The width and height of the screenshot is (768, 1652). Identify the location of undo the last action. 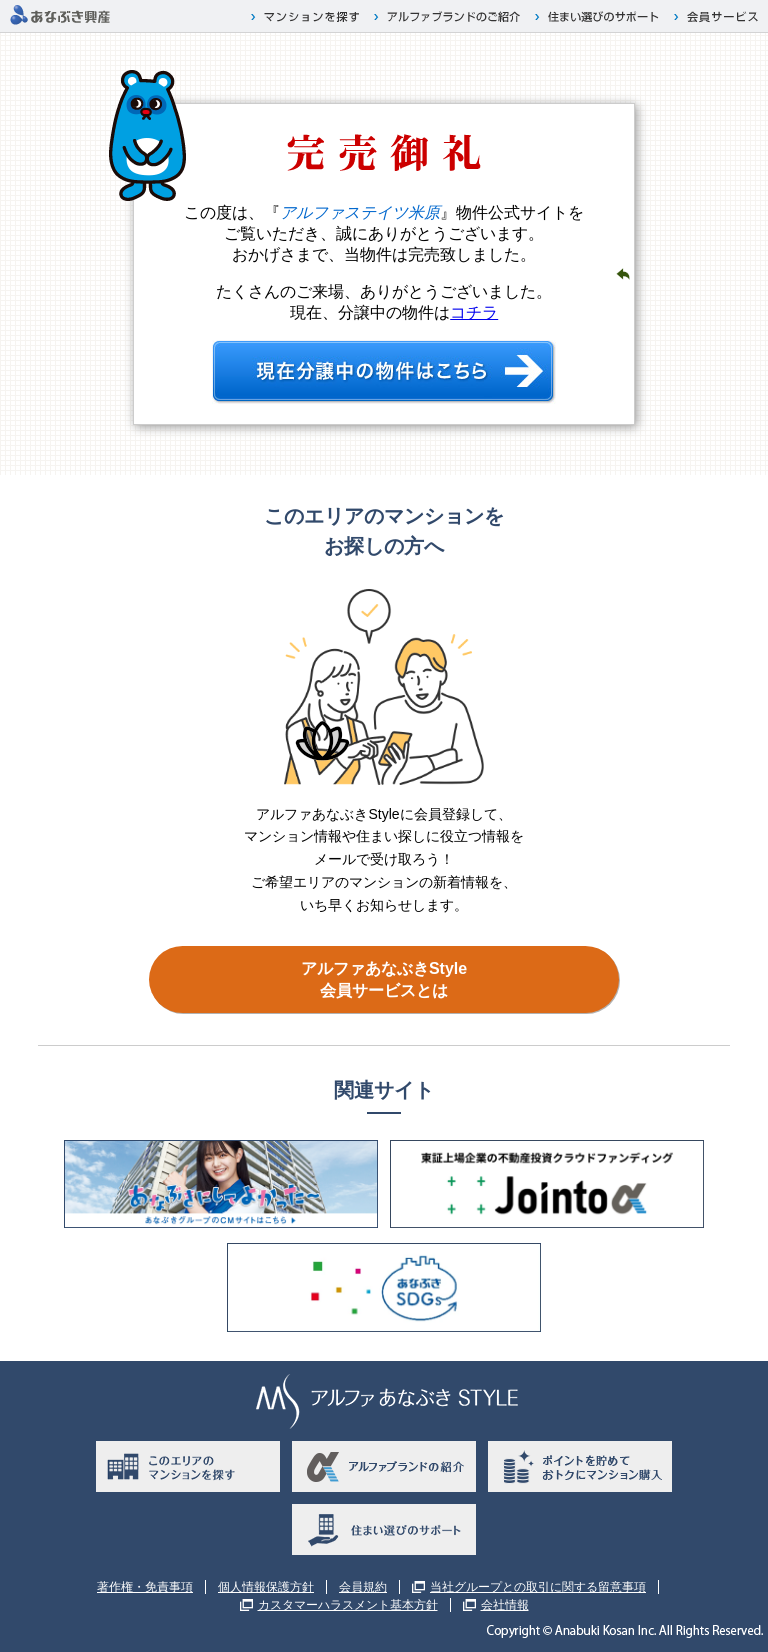
(623, 274).